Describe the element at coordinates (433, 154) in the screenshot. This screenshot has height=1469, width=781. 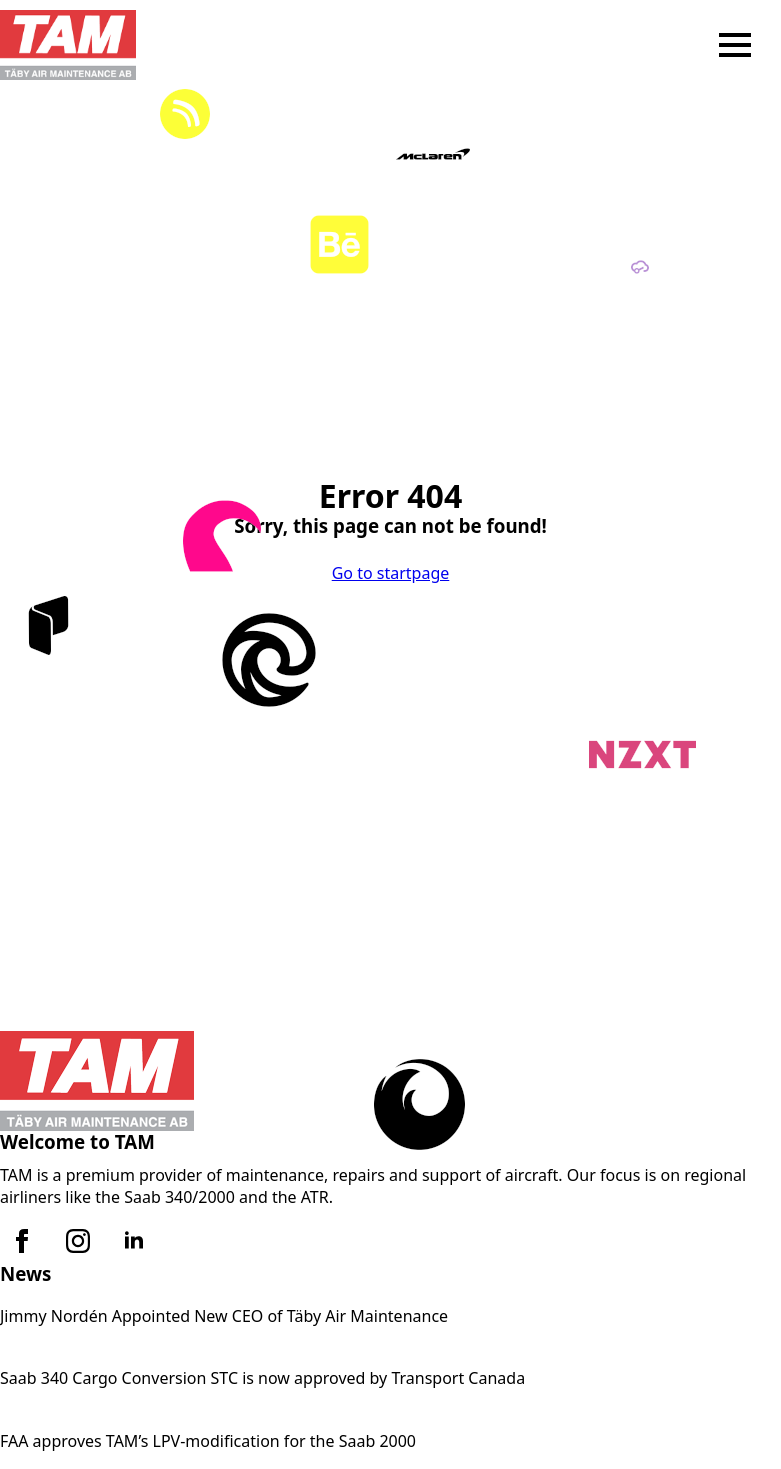
I see `McLaren brand logo` at that location.